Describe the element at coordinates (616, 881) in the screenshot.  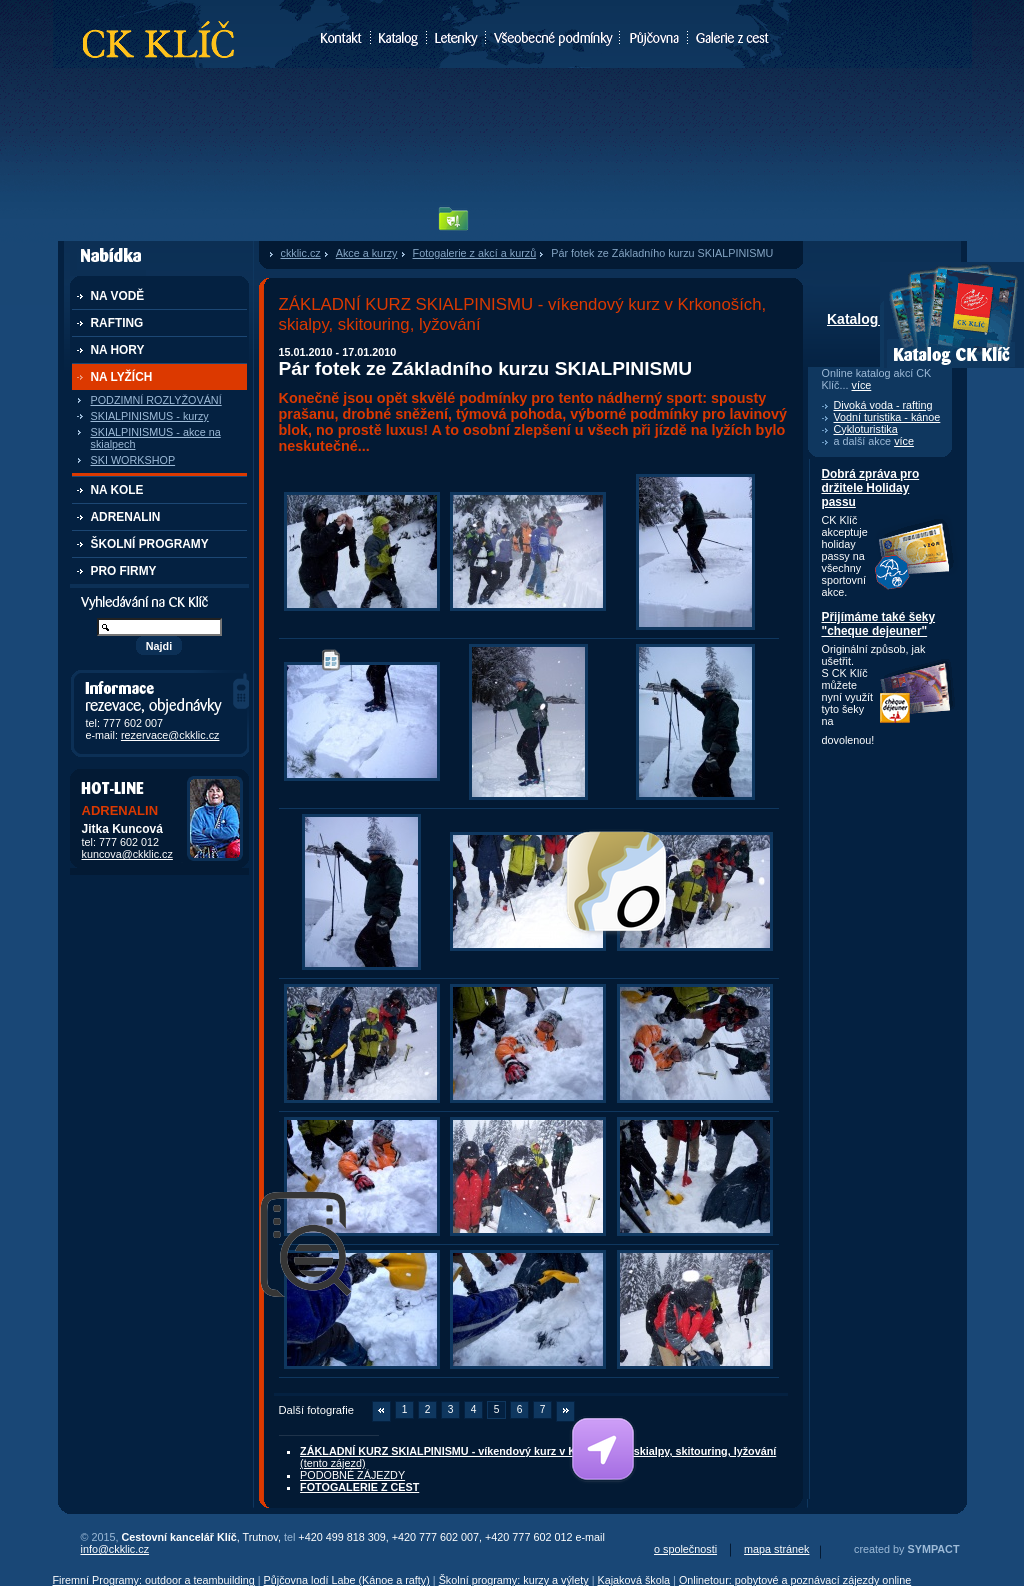
I see `open opencpn marine navigation app` at that location.